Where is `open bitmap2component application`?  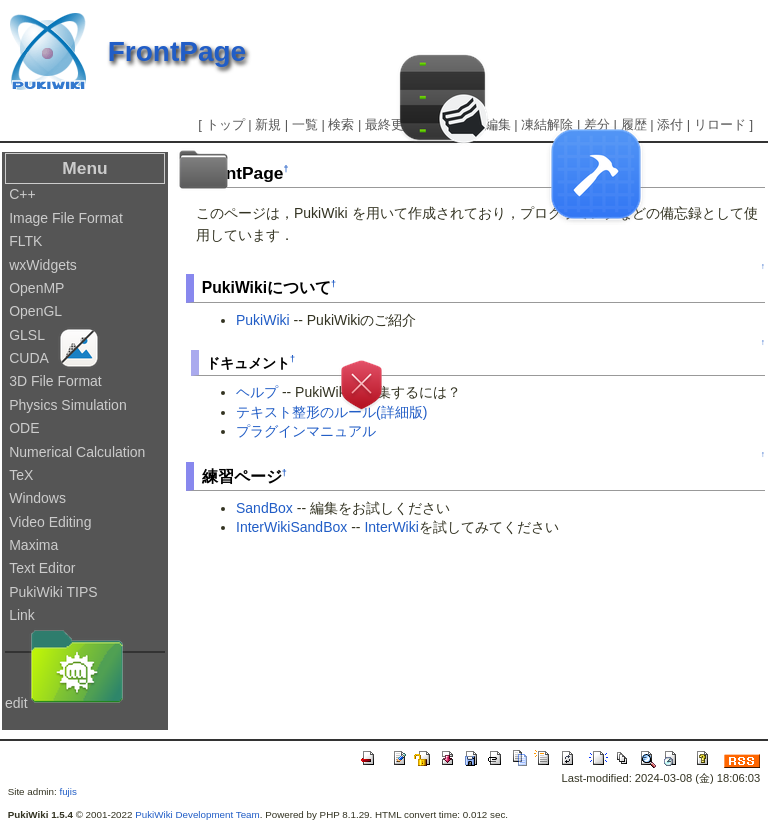
open bitmap2component application is located at coordinates (79, 348).